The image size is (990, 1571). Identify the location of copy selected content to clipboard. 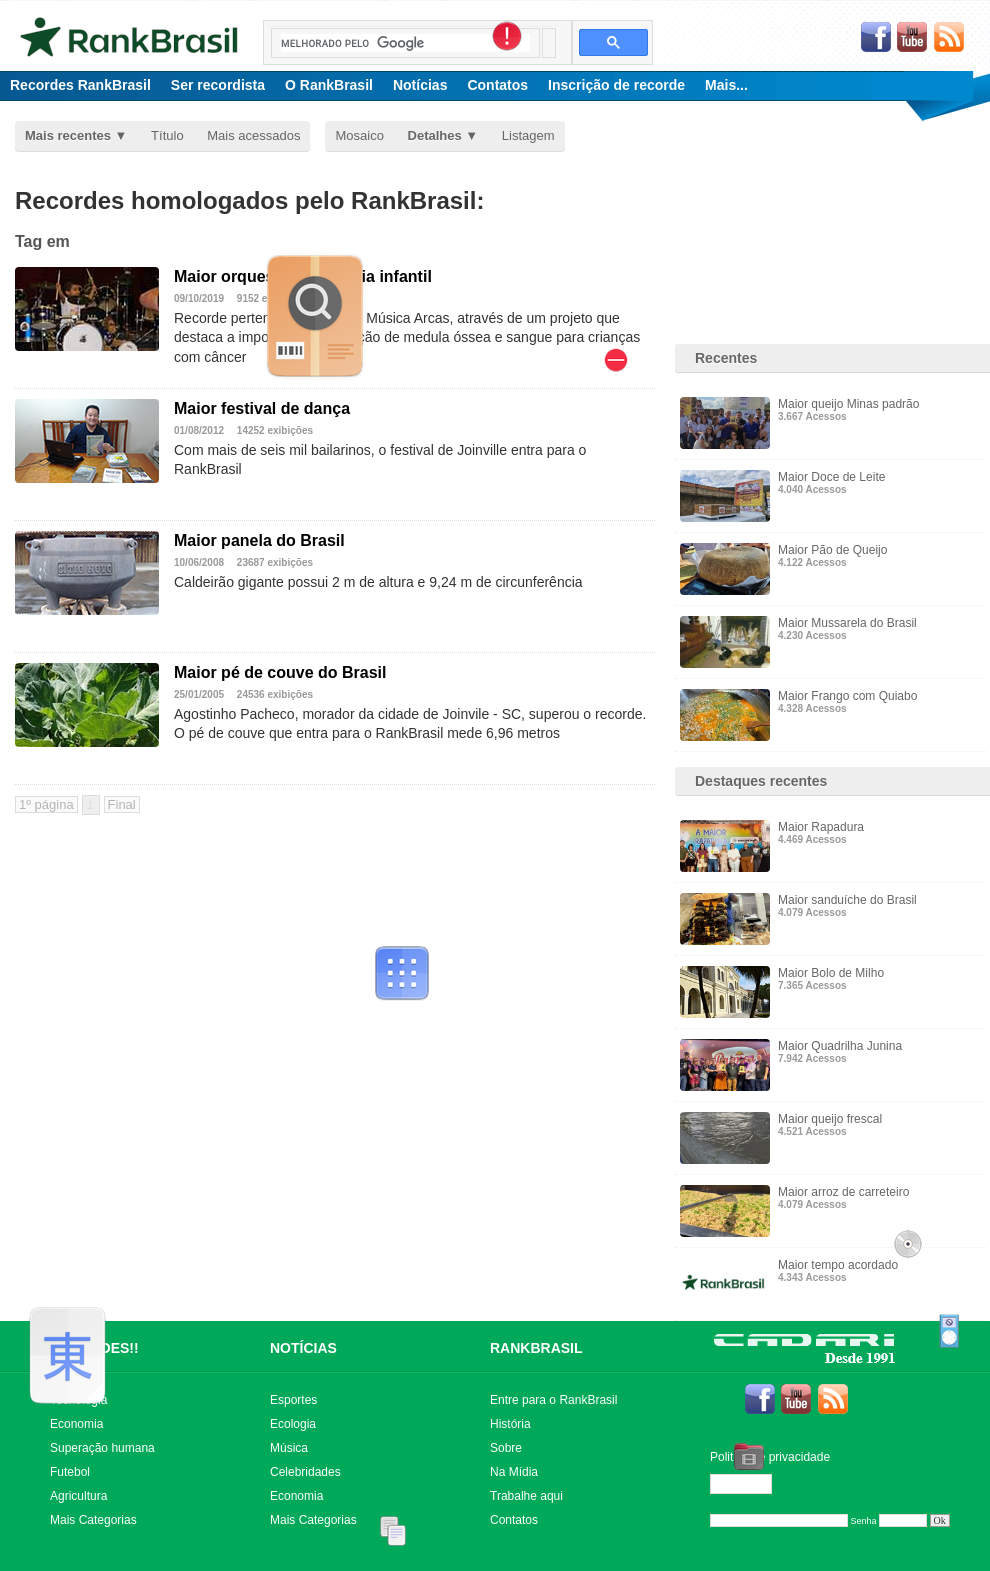
(393, 1531).